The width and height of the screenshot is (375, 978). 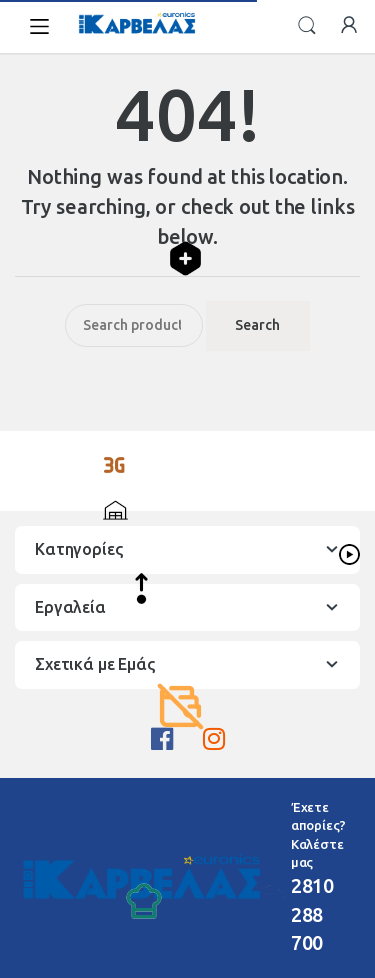 I want to click on move item up in a list, so click(x=141, y=588).